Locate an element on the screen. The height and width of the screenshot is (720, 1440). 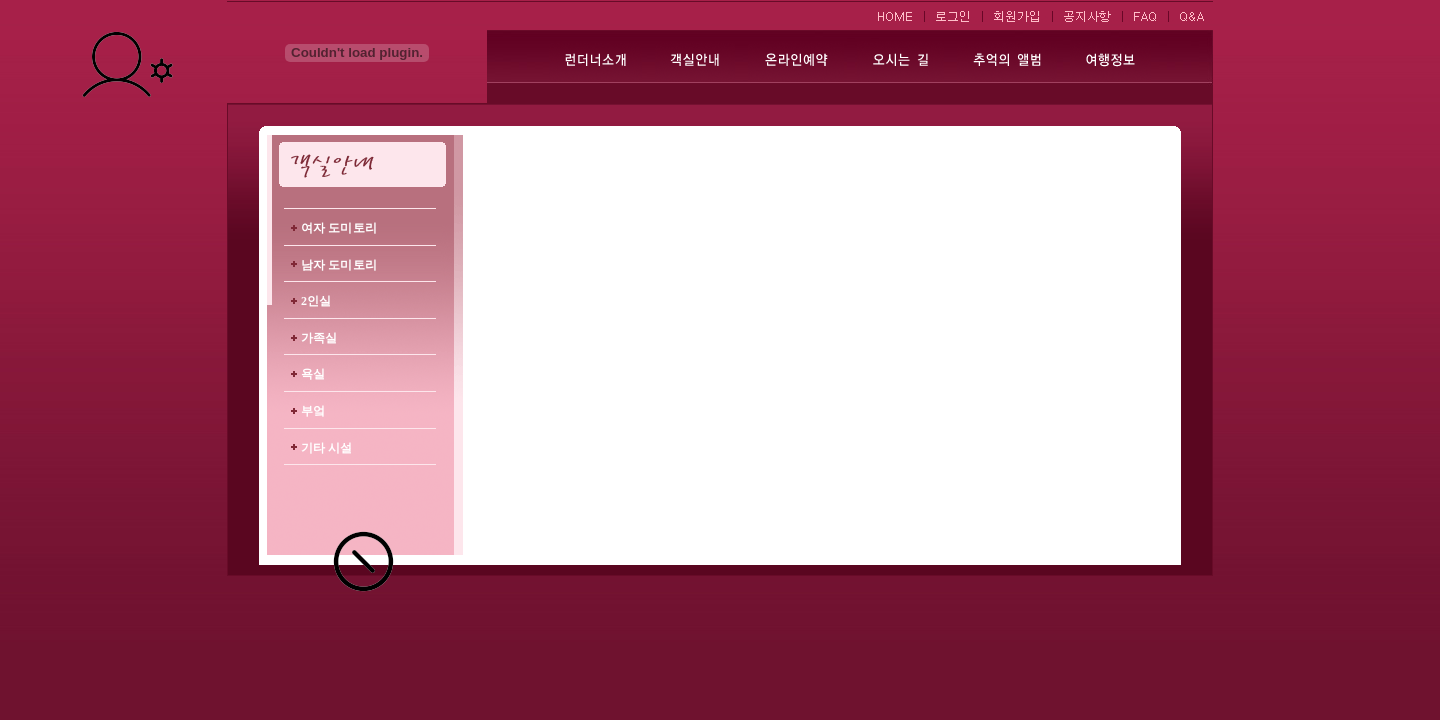
indicates a prohibited or restricted action is located at coordinates (363, 561).